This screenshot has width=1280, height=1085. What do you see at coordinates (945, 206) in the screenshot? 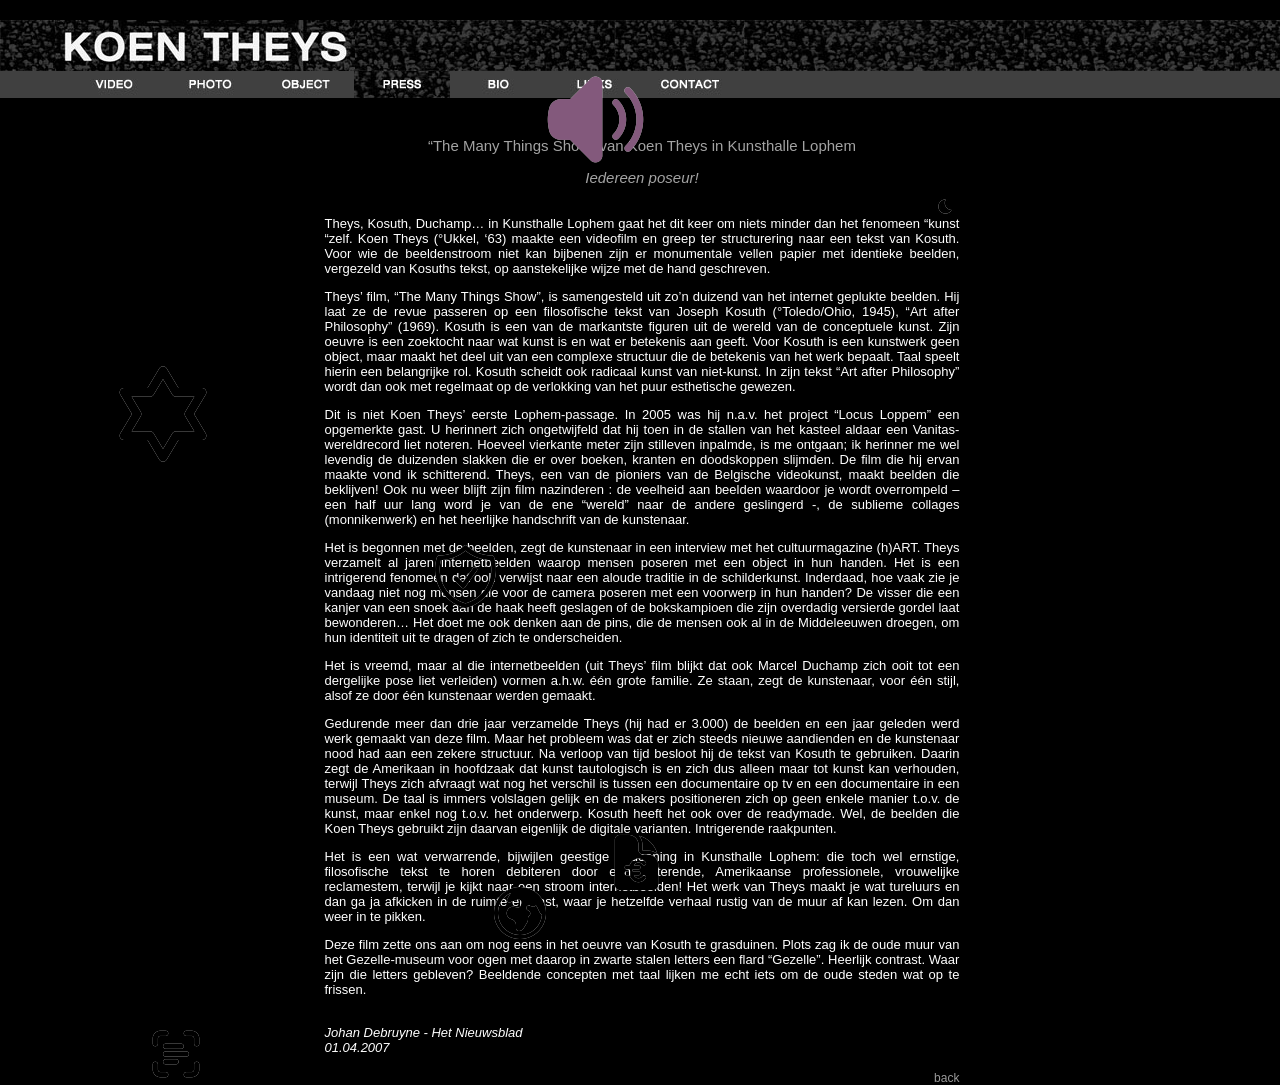
I see `enable bedtime or sleep mode` at bounding box center [945, 206].